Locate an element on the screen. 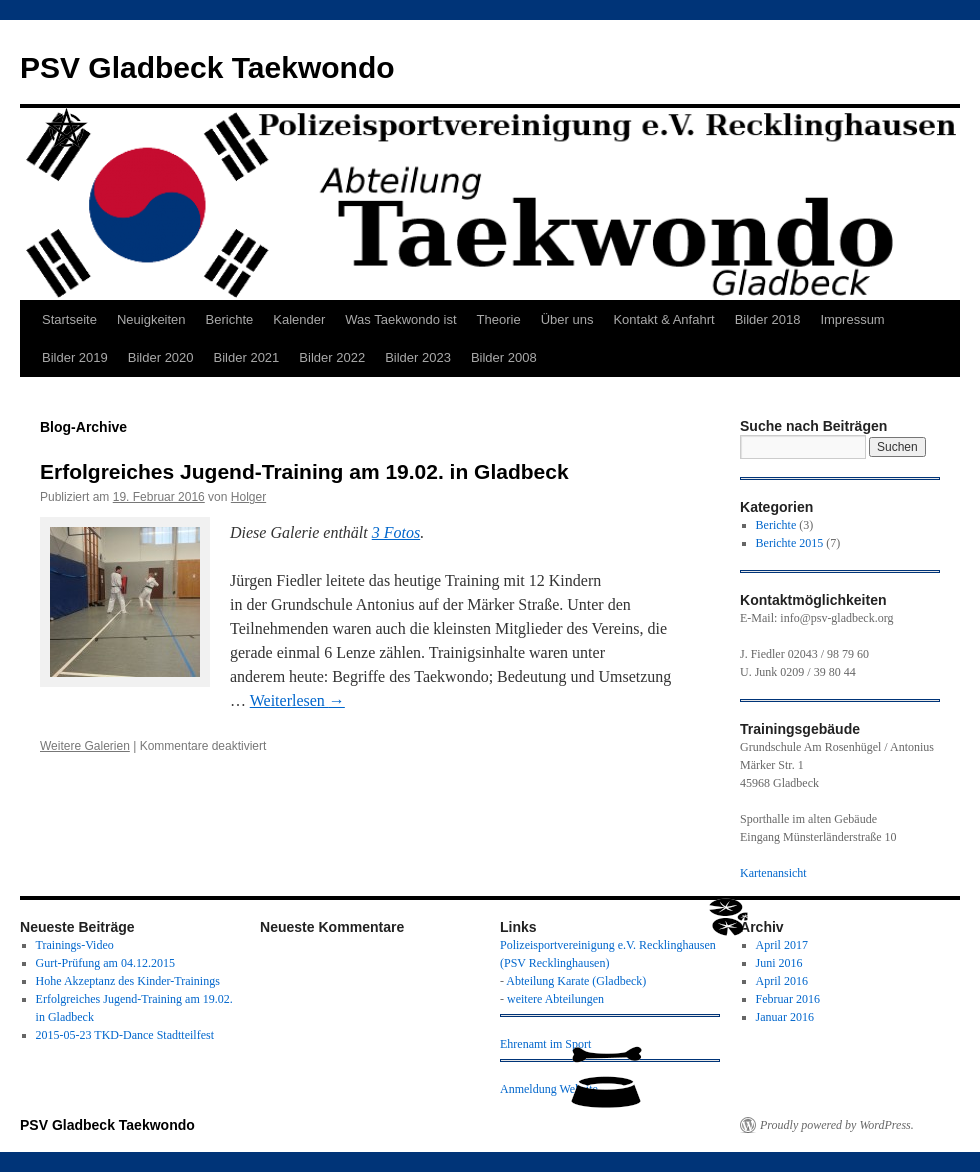  decorative nature or pond-themed game element is located at coordinates (728, 917).